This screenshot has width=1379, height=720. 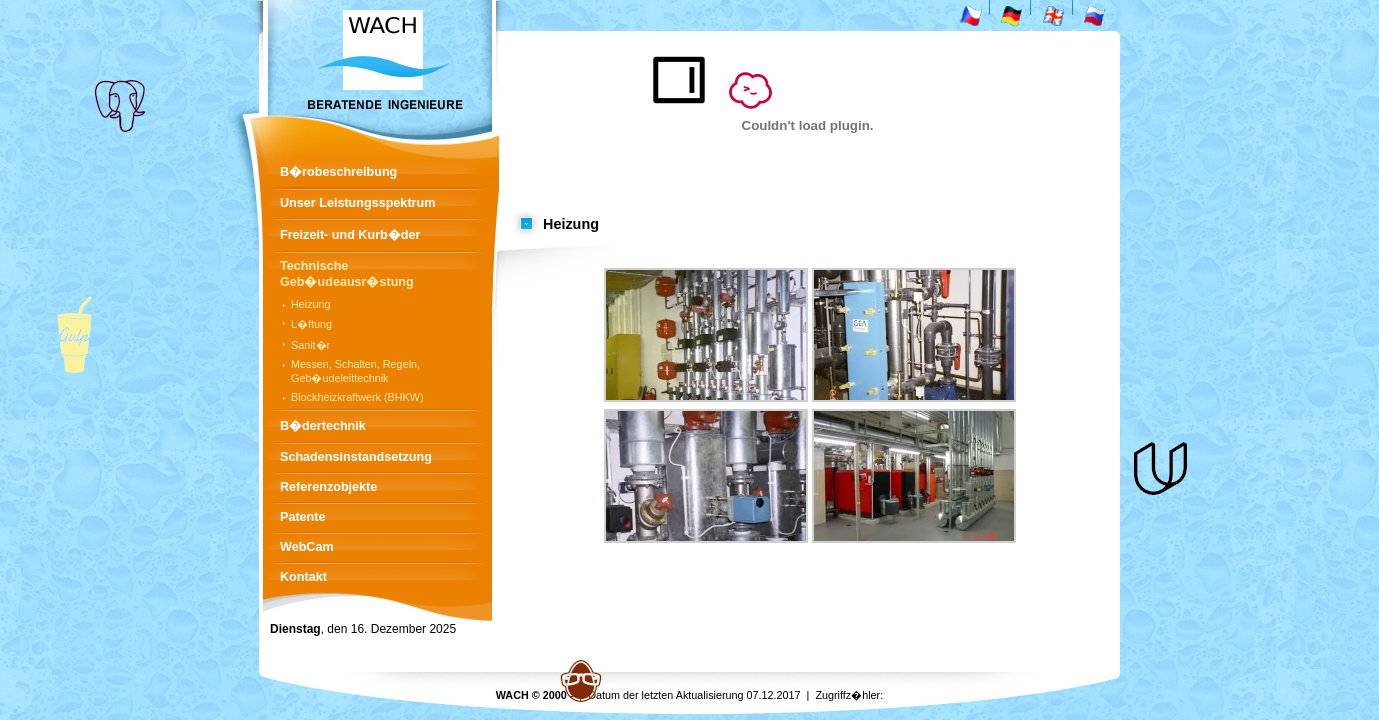 What do you see at coordinates (679, 80) in the screenshot?
I see `switch to right sidebar layout` at bounding box center [679, 80].